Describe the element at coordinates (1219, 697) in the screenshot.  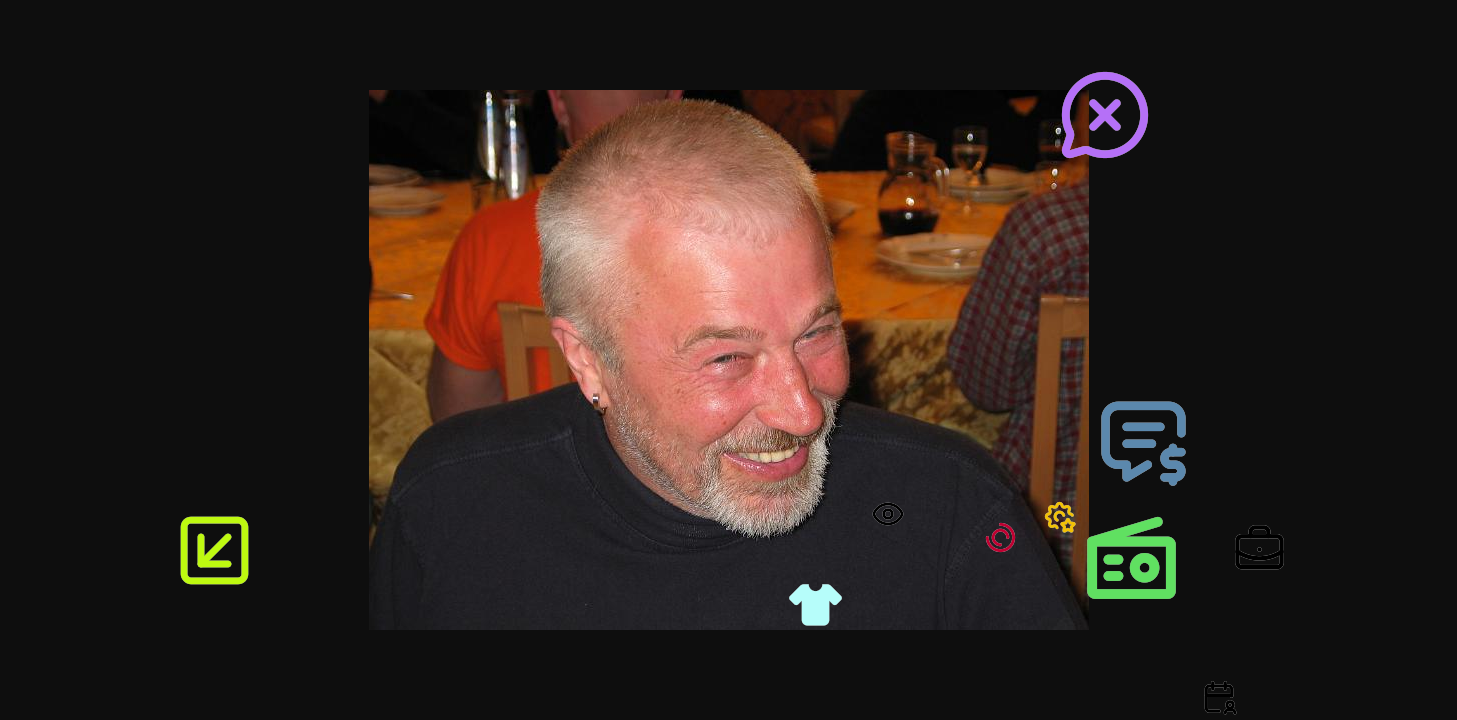
I see `view scheduled appointments with contacts` at that location.